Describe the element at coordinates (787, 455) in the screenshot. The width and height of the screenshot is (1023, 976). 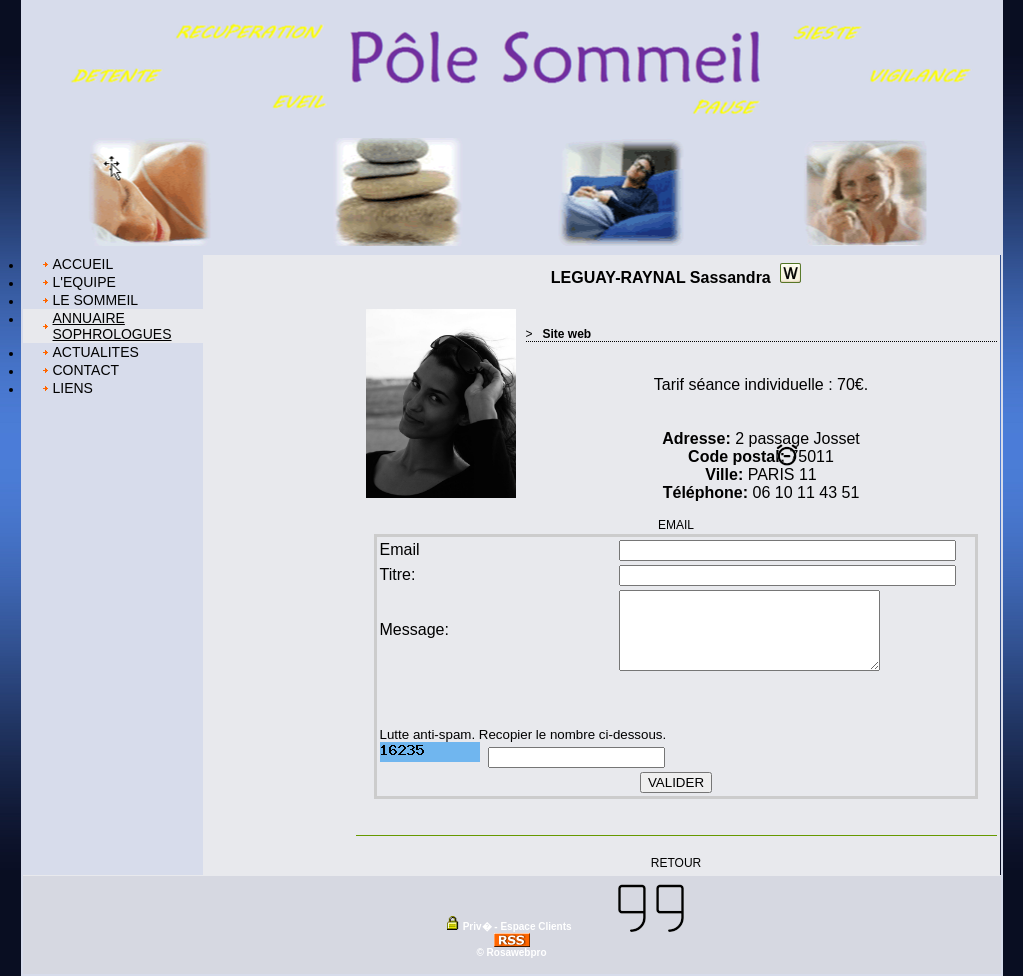
I see `remove or delete an alarm` at that location.